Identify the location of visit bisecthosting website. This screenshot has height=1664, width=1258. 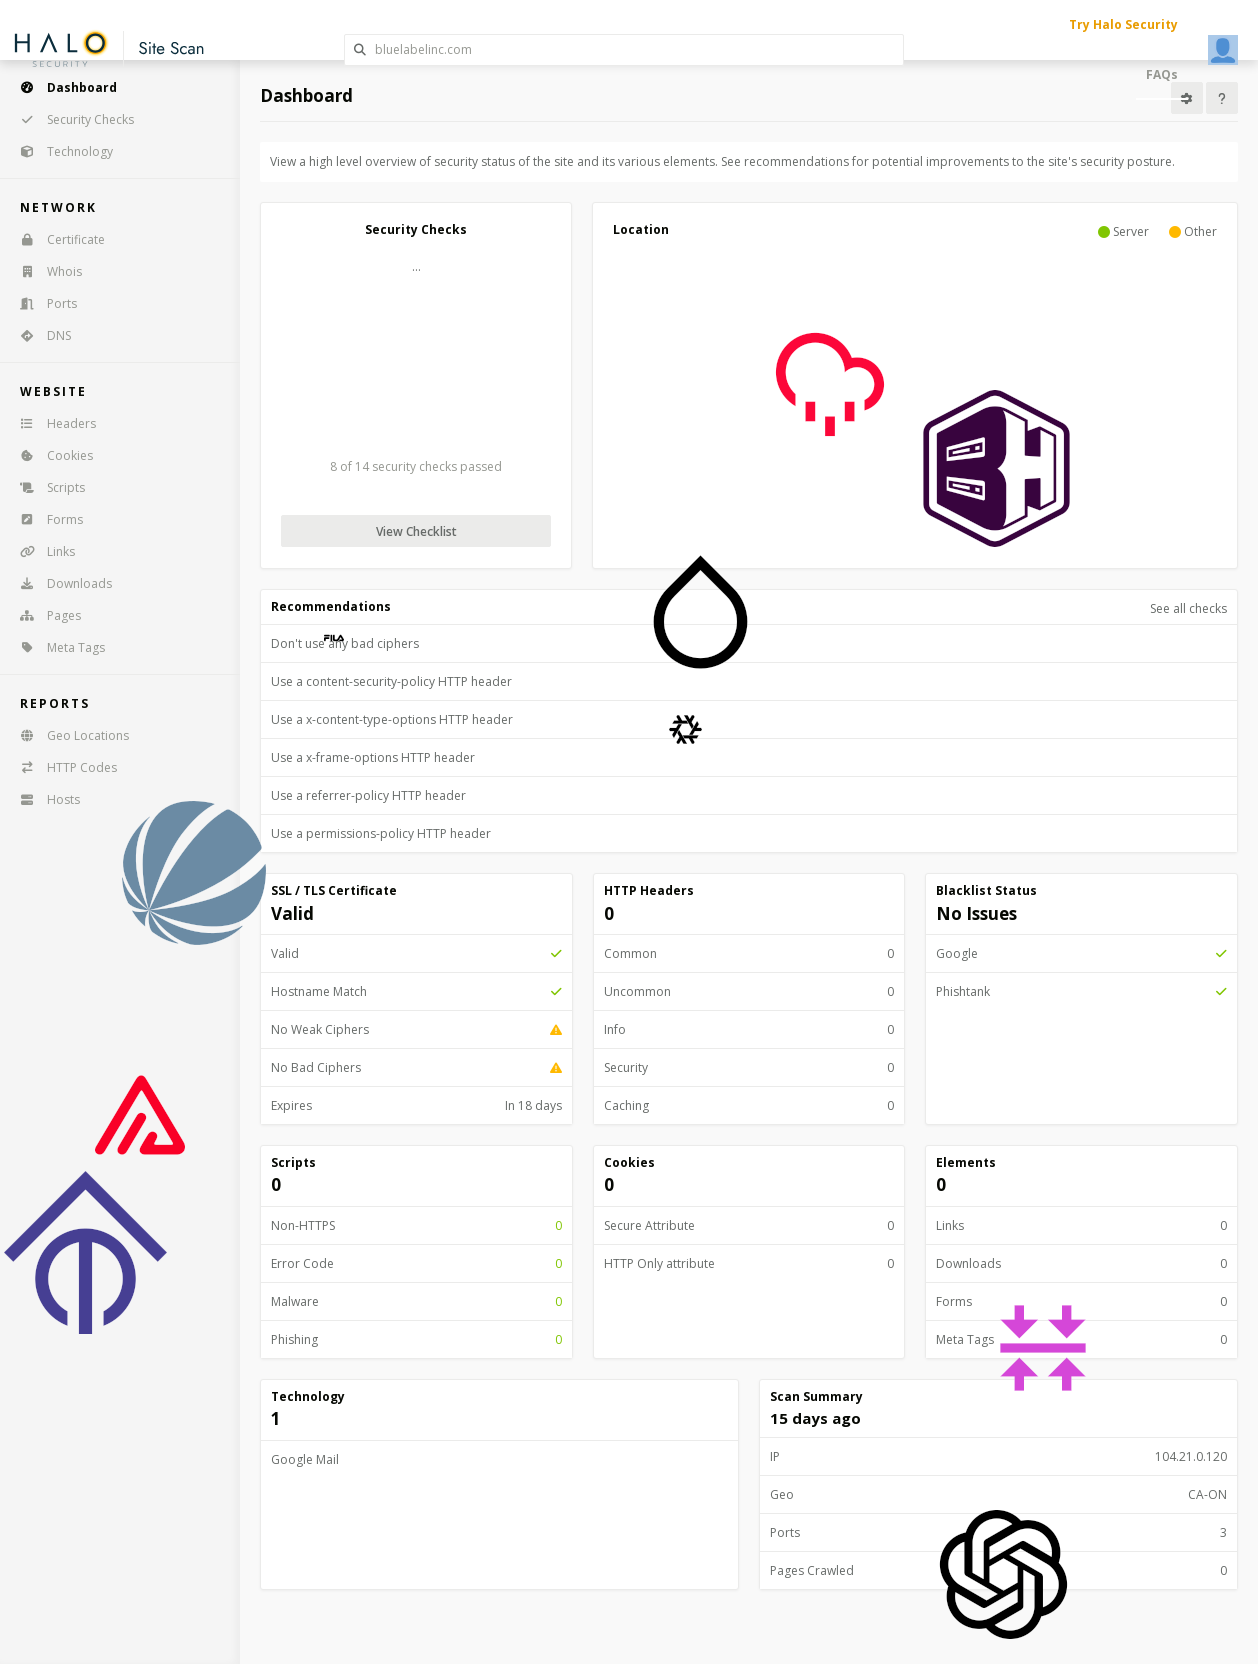
(996, 468).